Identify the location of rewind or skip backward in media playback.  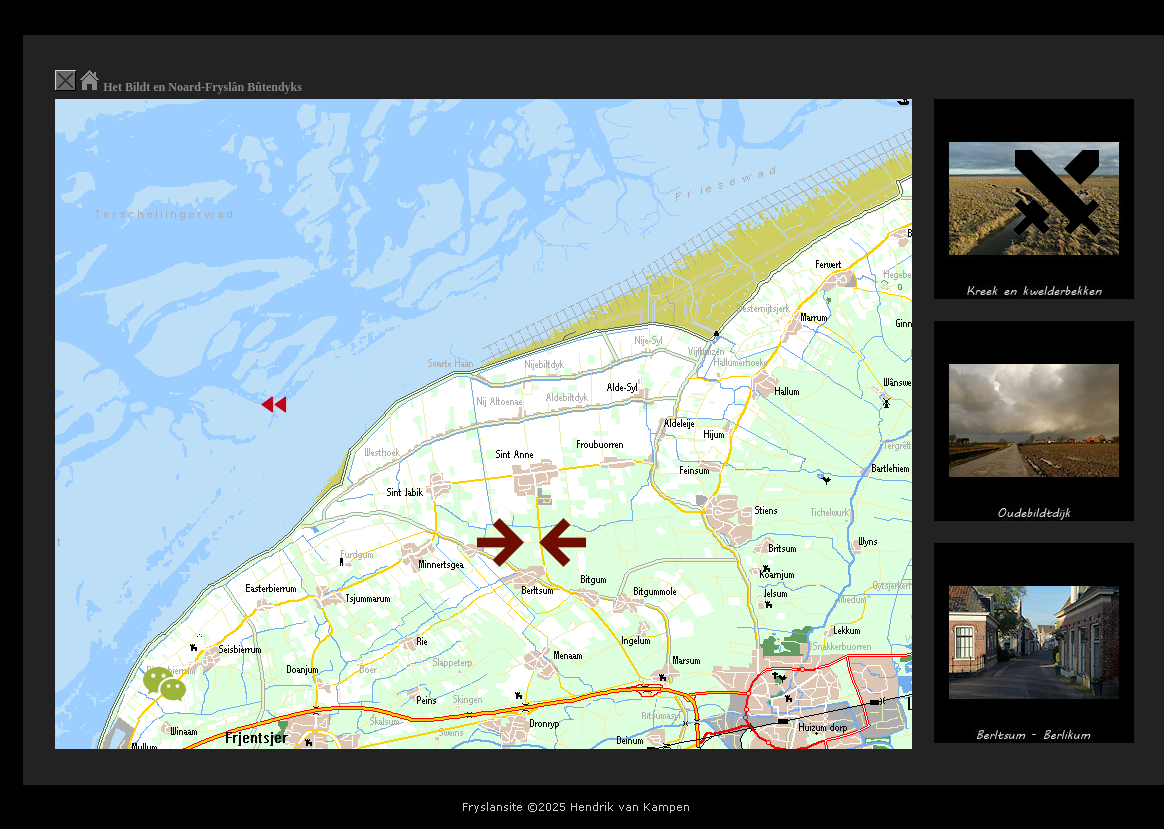
(274, 404).